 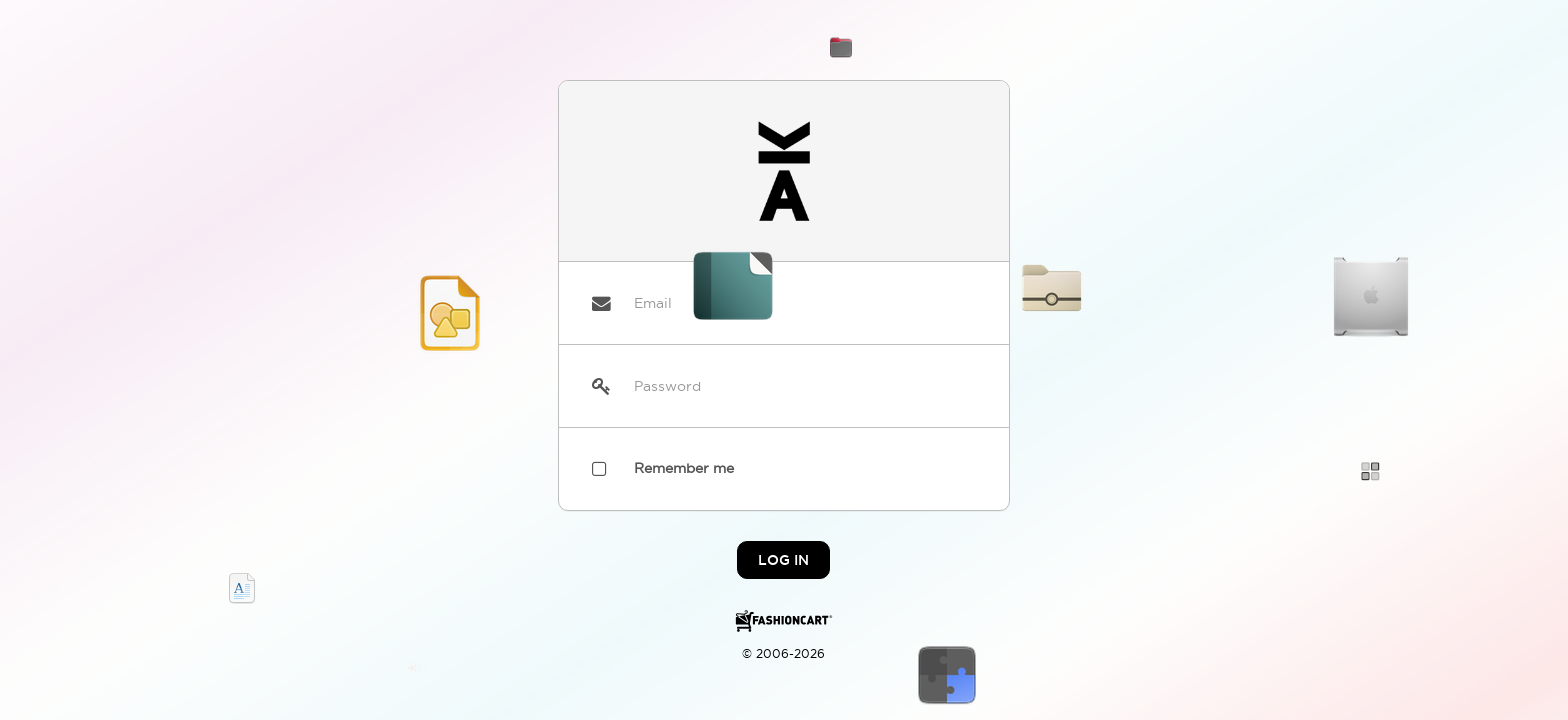 I want to click on manage bluetooth plugins or extensions, so click(x=947, y=675).